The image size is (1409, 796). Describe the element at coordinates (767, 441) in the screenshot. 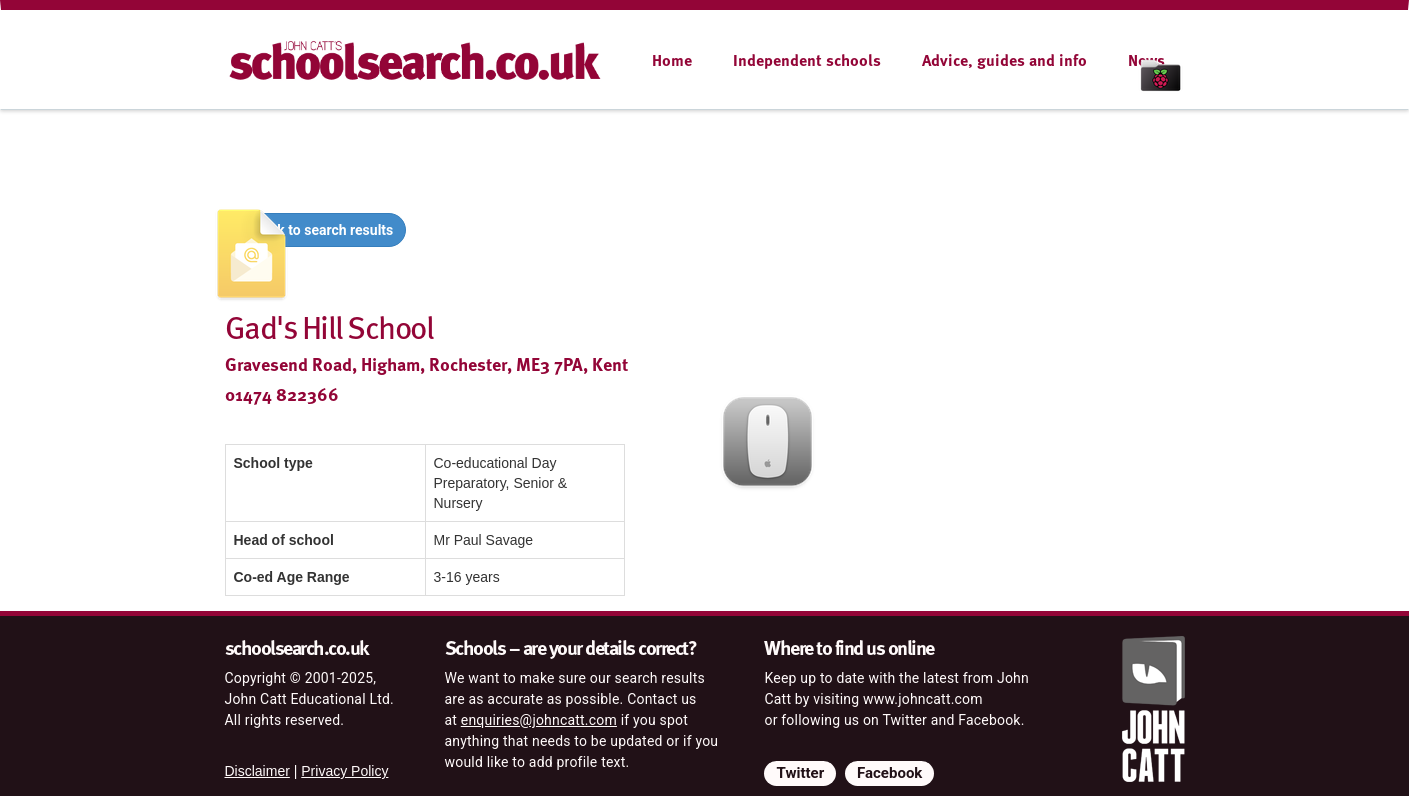

I see `configure mouse settings` at that location.